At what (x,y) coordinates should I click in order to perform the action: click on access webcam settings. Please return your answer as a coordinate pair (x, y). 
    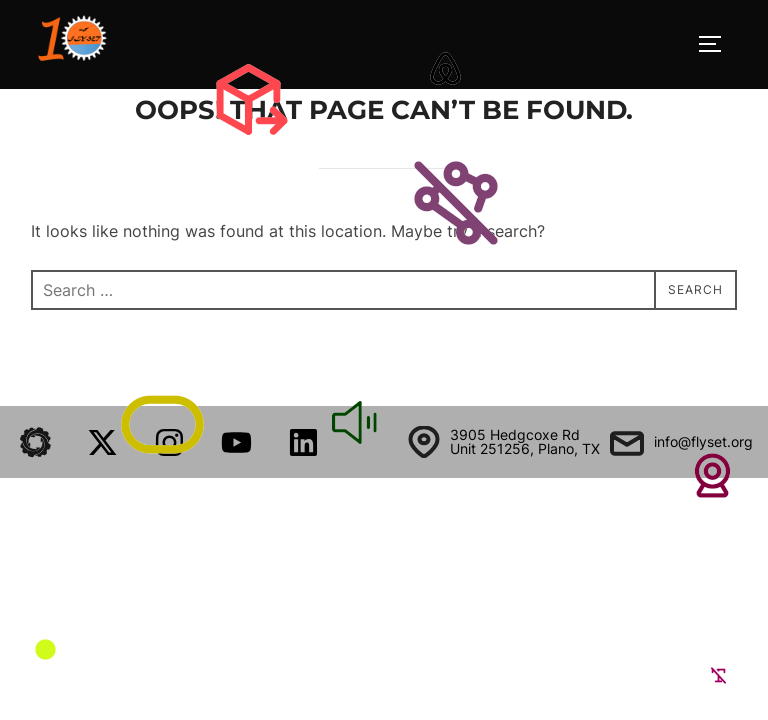
    Looking at the image, I should click on (712, 475).